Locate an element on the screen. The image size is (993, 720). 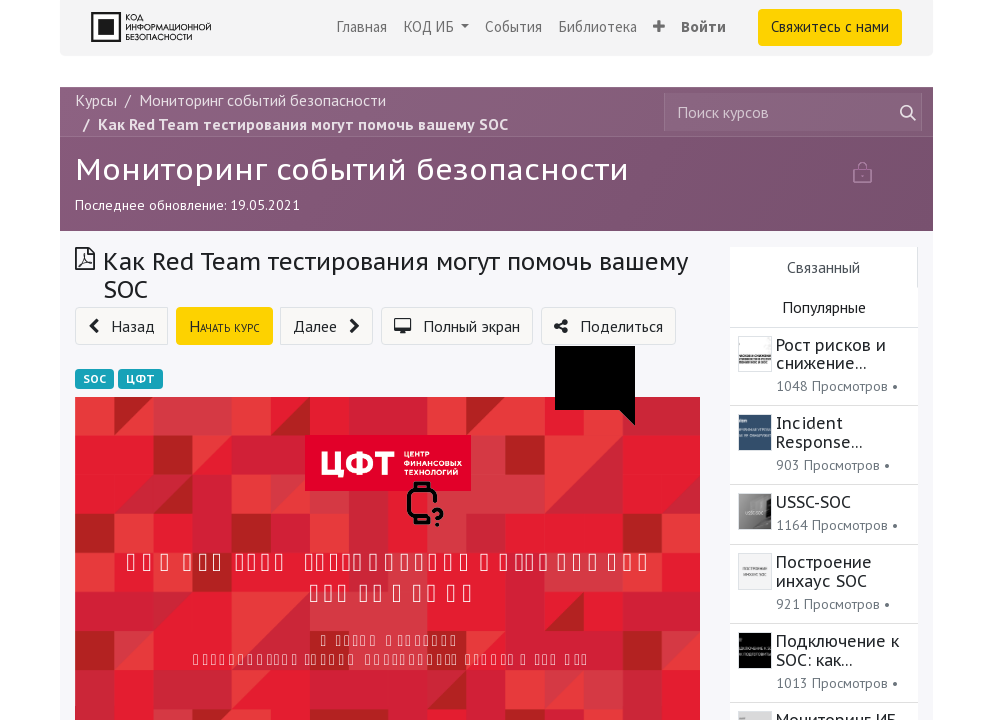
lock or secure this item is located at coordinates (862, 173).